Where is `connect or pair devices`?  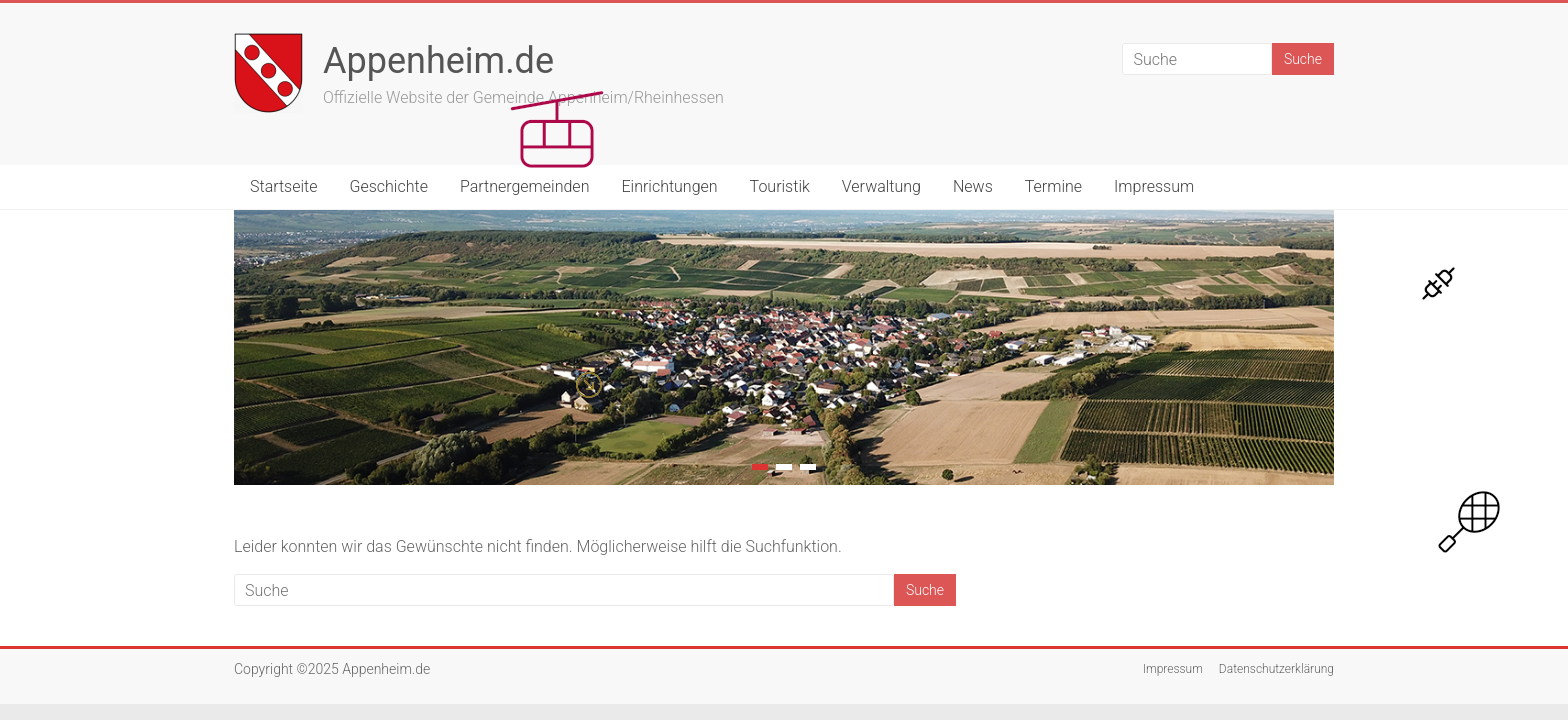
connect or pair devices is located at coordinates (1438, 283).